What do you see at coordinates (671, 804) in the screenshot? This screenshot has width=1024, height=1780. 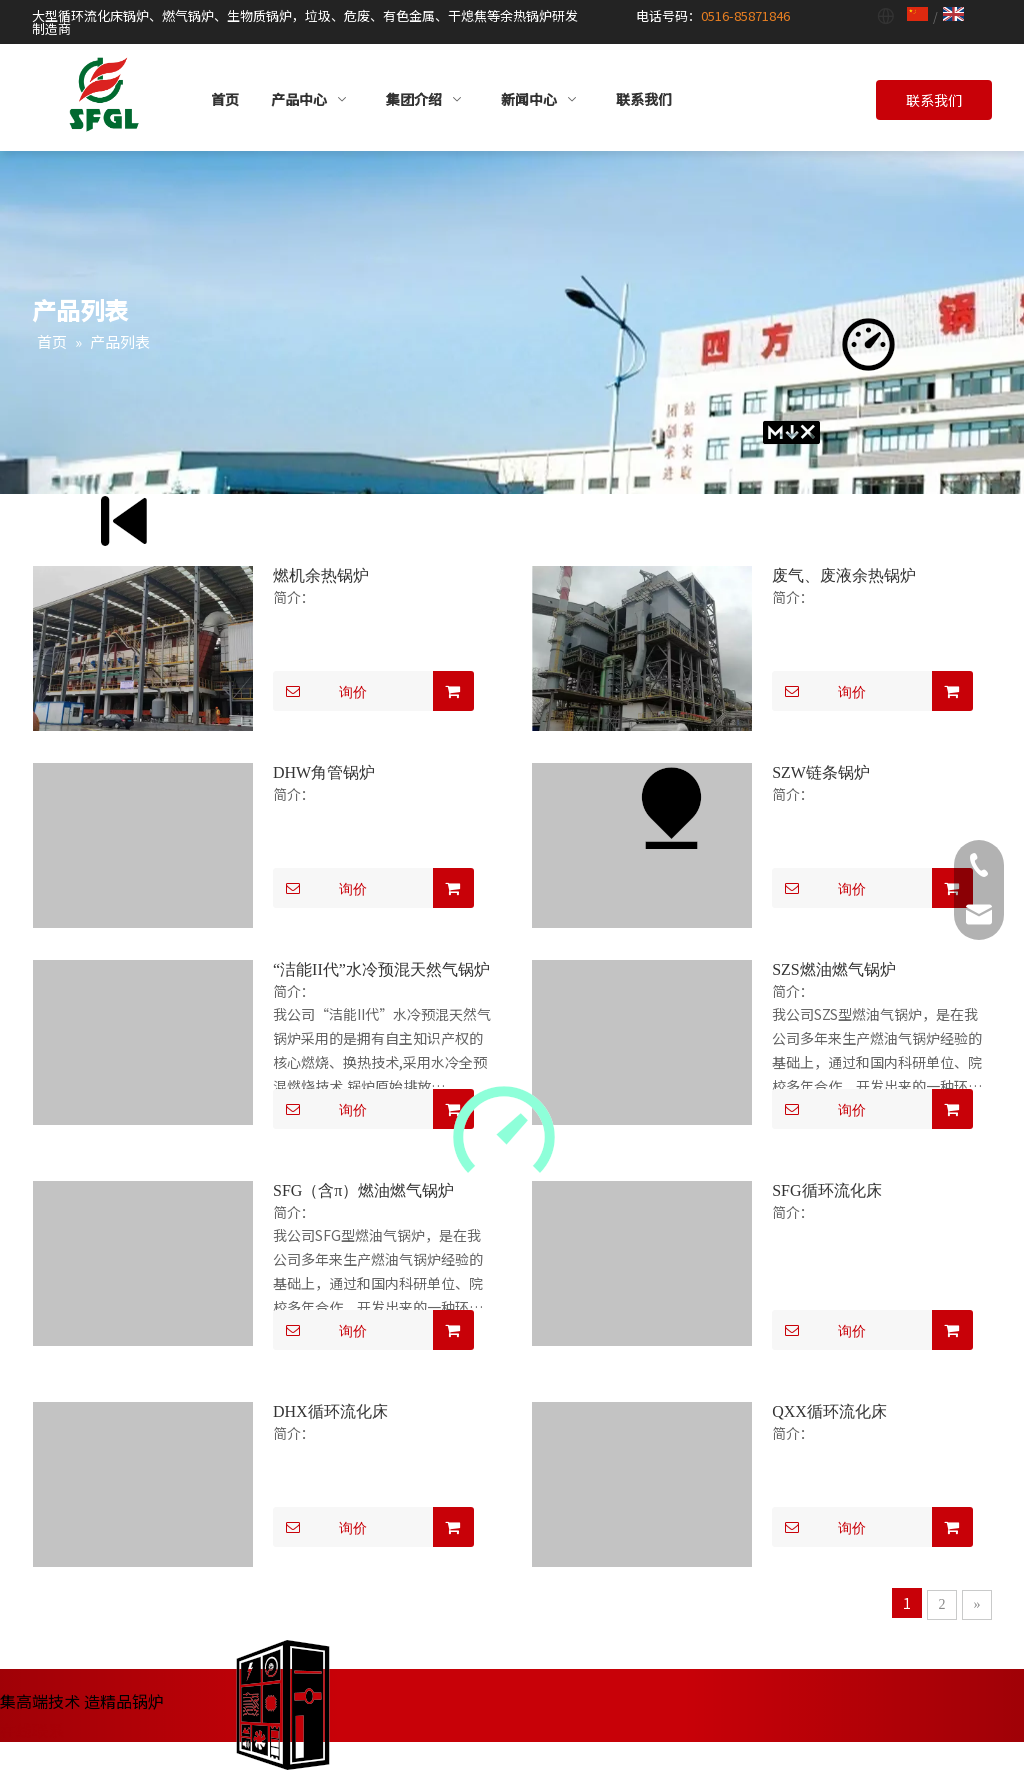 I see `mark a location on the map` at bounding box center [671, 804].